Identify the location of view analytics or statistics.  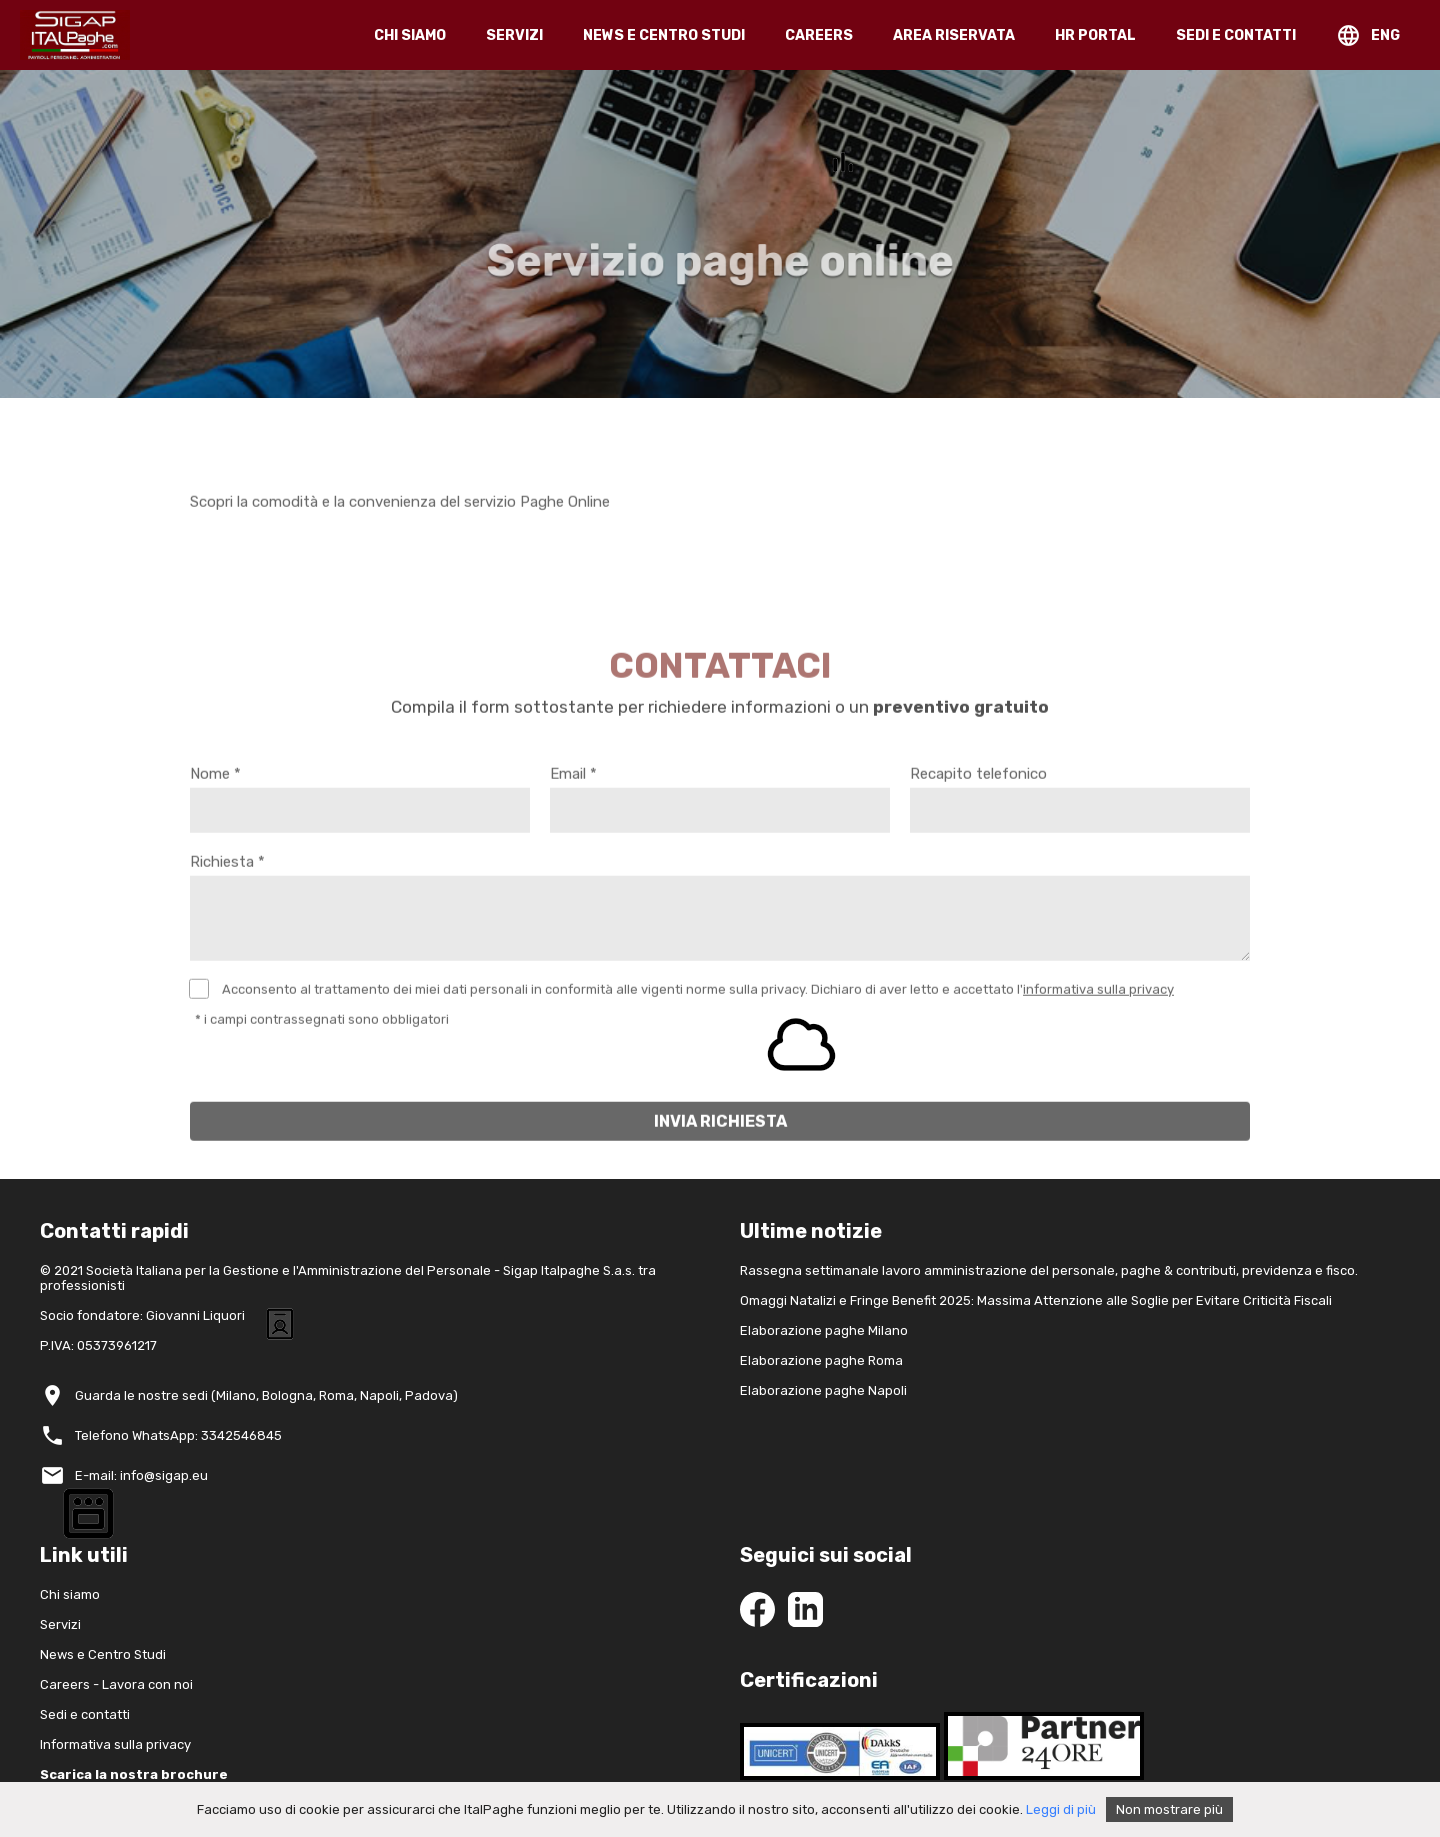
(843, 162).